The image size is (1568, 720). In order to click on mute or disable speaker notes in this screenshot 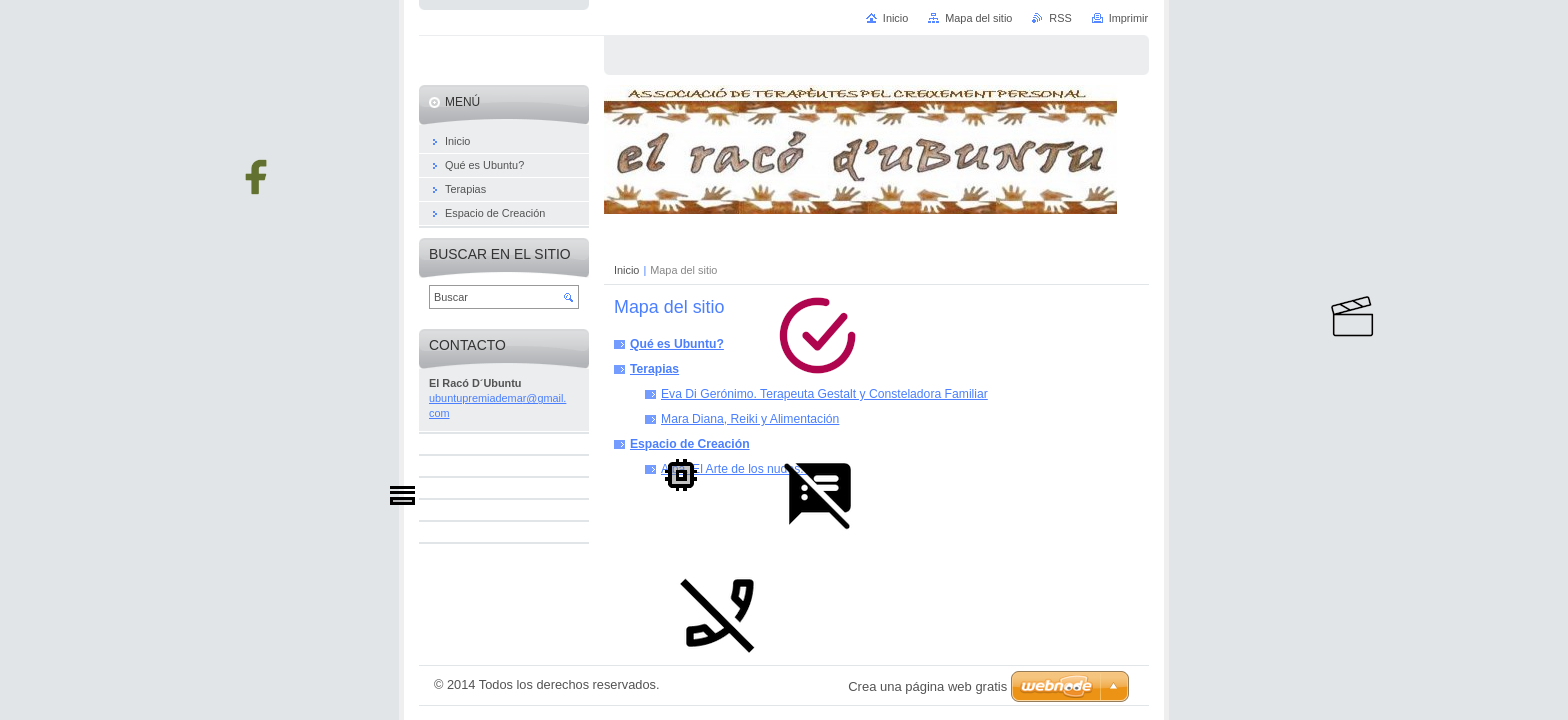, I will do `click(820, 494)`.